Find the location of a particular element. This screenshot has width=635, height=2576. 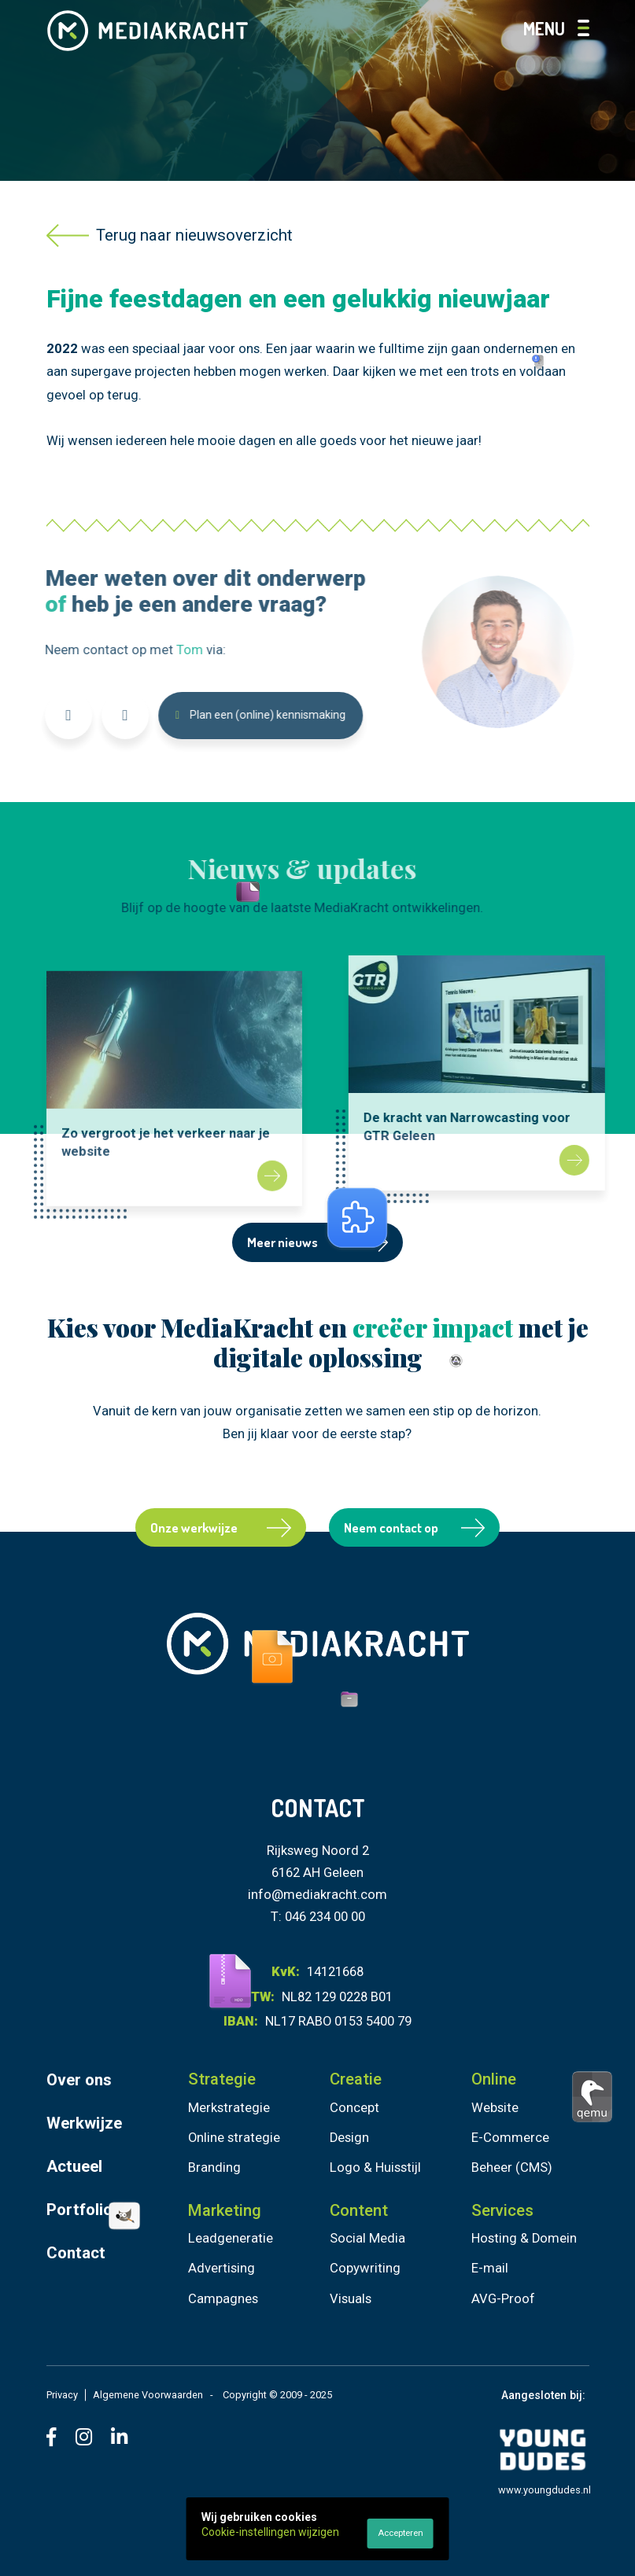

manage plugin or extension settings is located at coordinates (357, 1219).